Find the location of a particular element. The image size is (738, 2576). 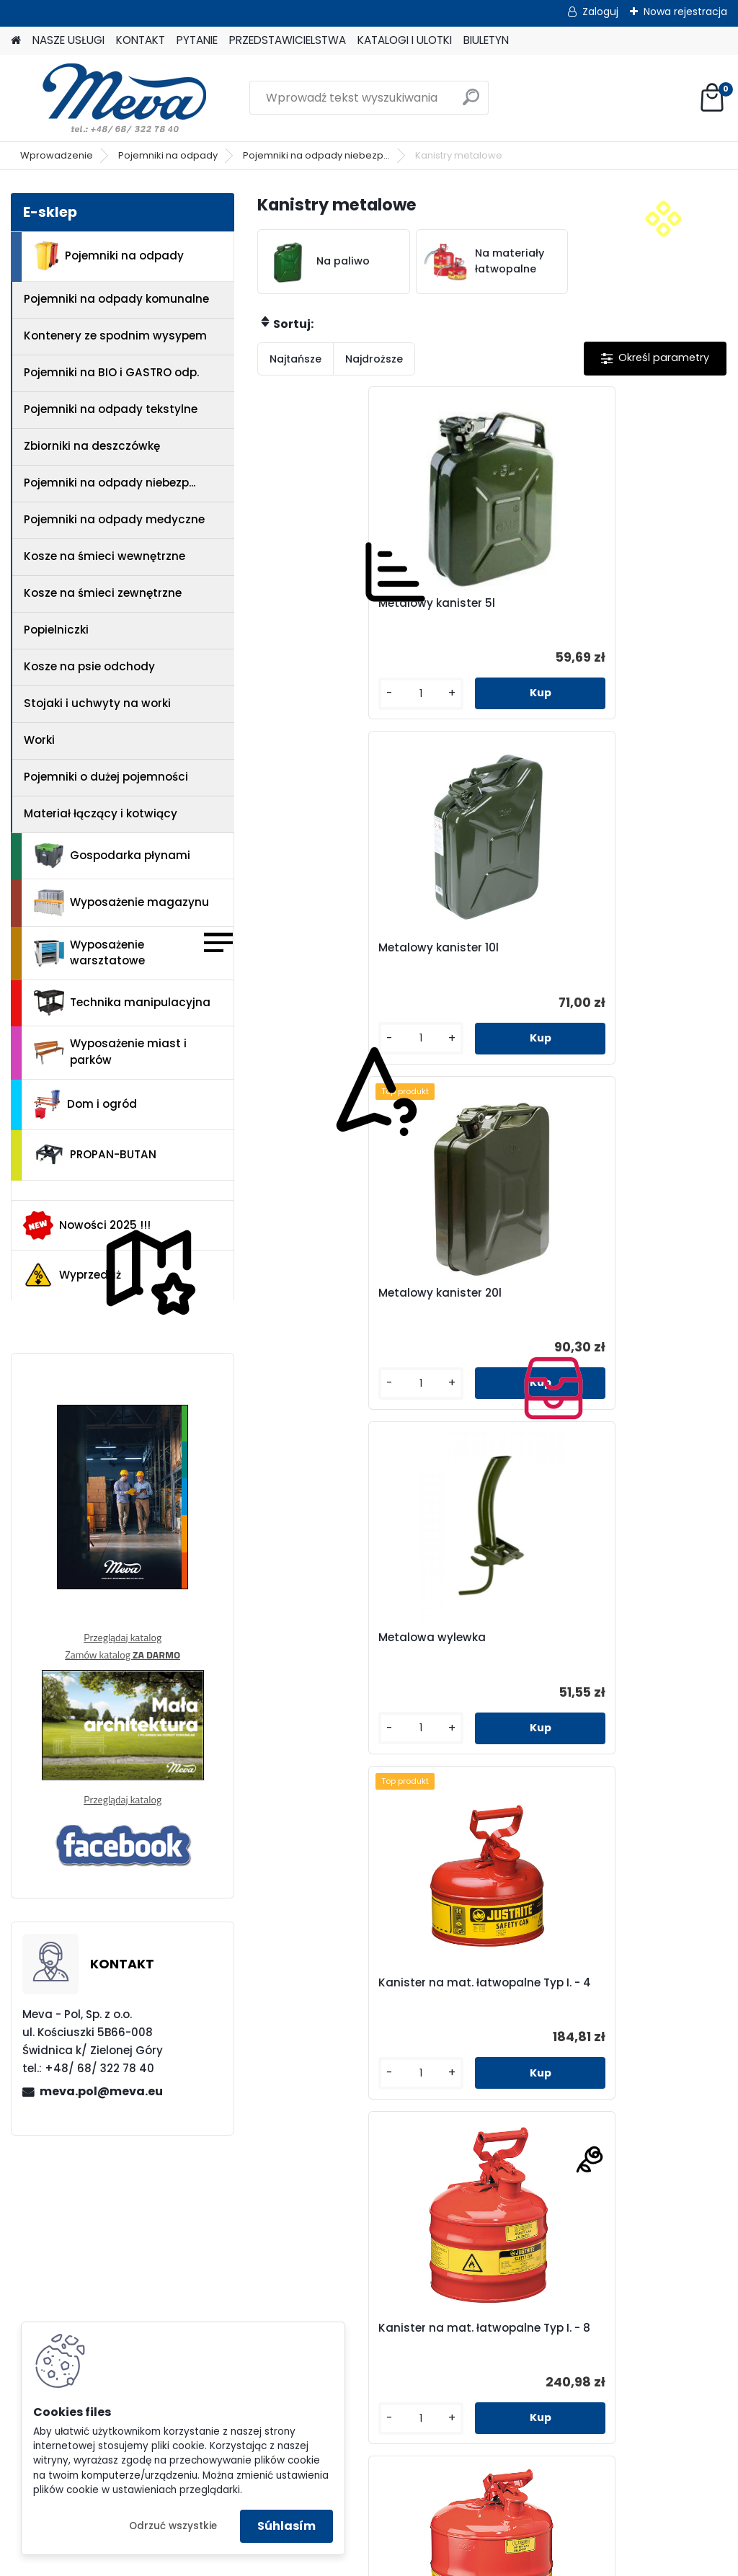

view or manage UI components is located at coordinates (663, 218).